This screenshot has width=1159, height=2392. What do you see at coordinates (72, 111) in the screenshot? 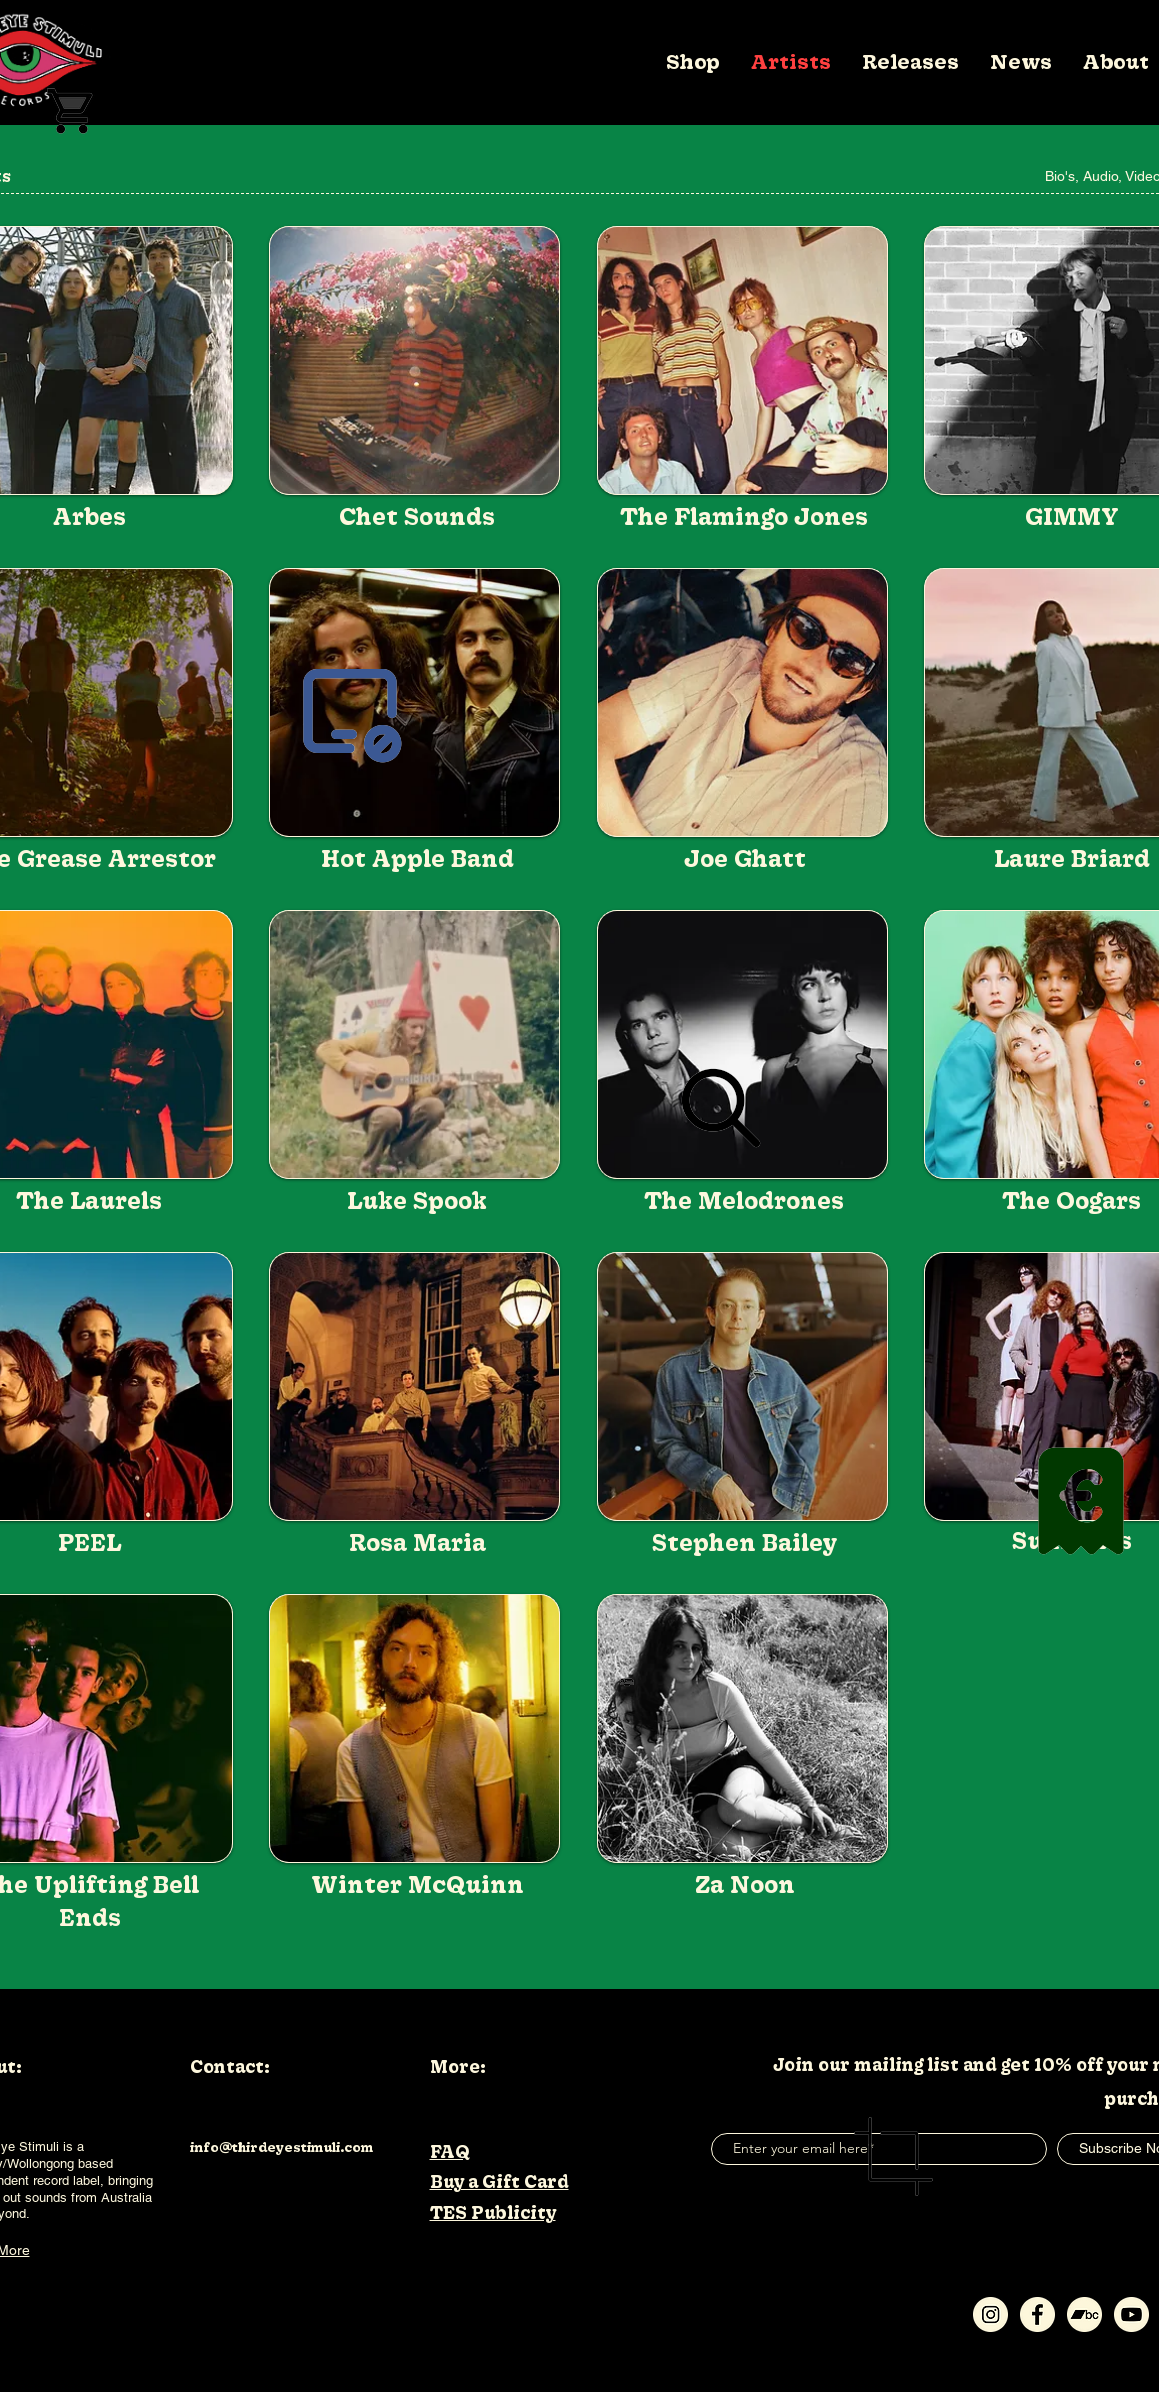
I see `access grocery shopping list or cart` at bounding box center [72, 111].